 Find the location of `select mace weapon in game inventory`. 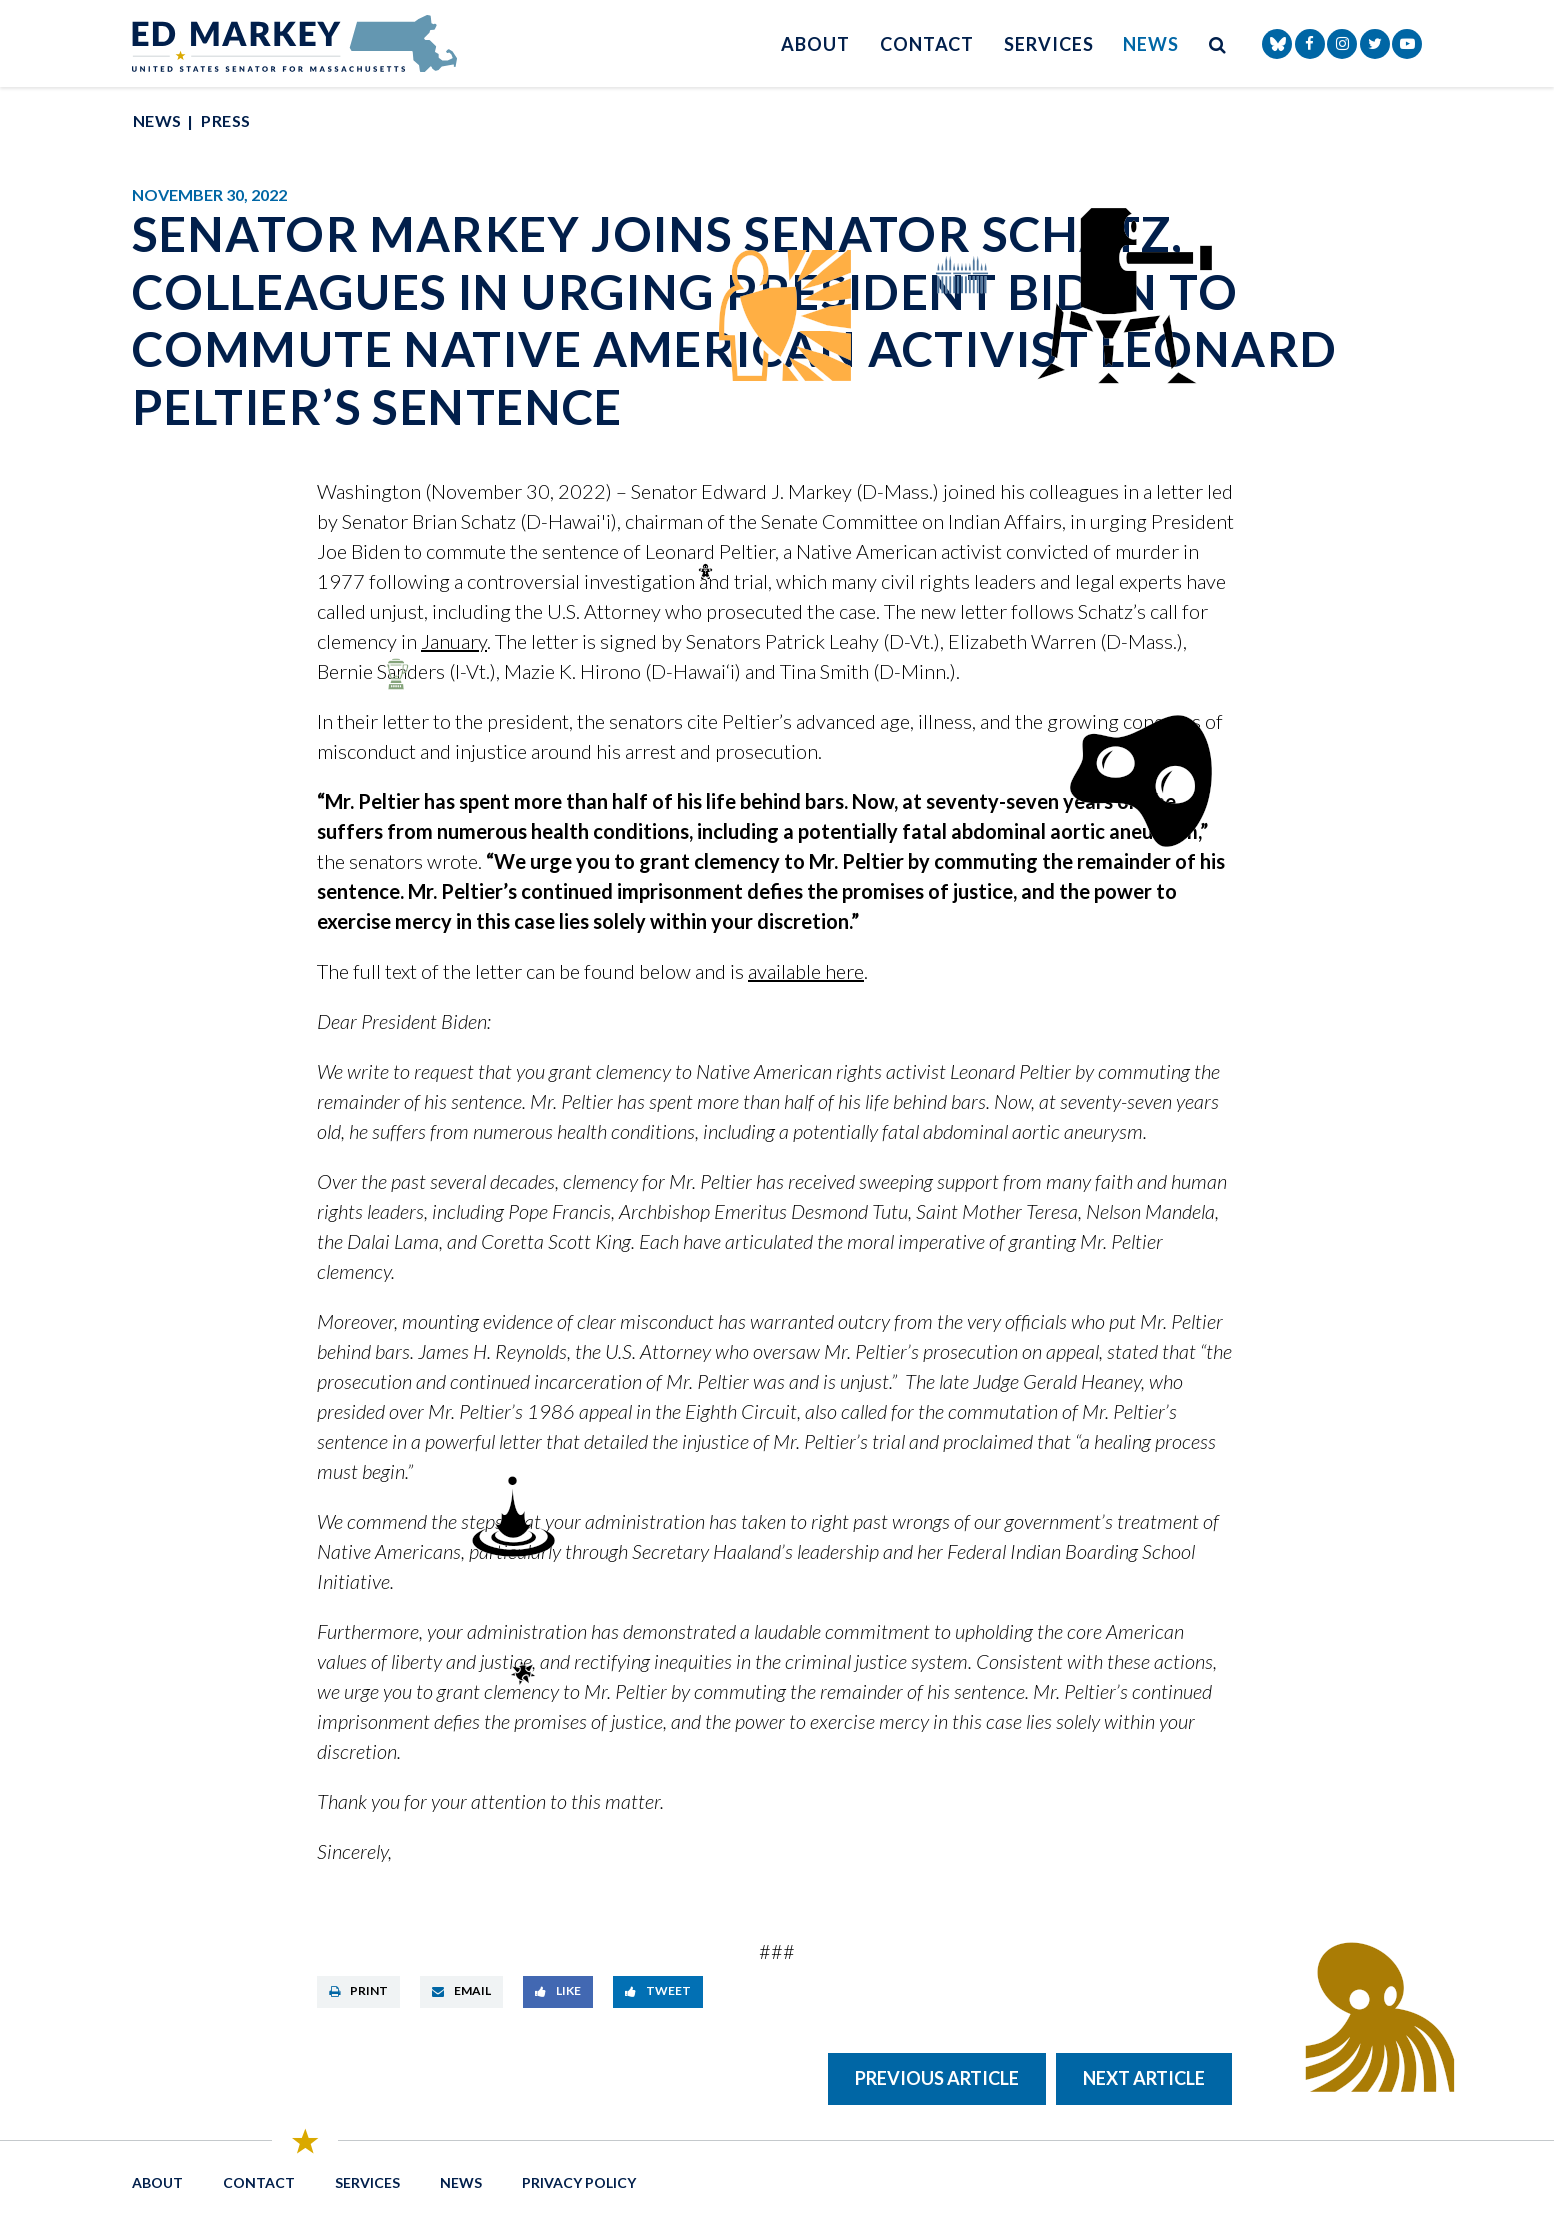

select mace weapon in game inventory is located at coordinates (523, 1673).